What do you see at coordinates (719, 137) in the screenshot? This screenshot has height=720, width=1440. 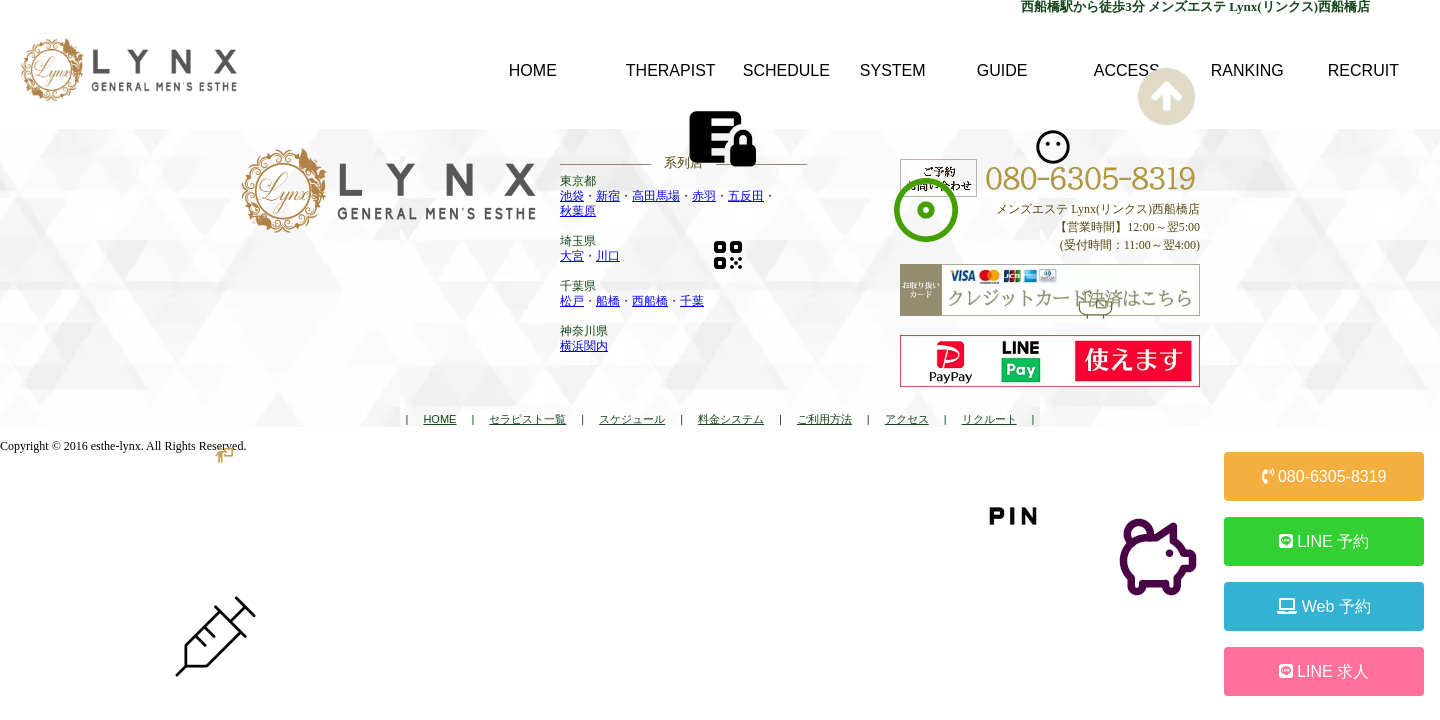 I see `lock a specific row in a spreadsheet or table` at bounding box center [719, 137].